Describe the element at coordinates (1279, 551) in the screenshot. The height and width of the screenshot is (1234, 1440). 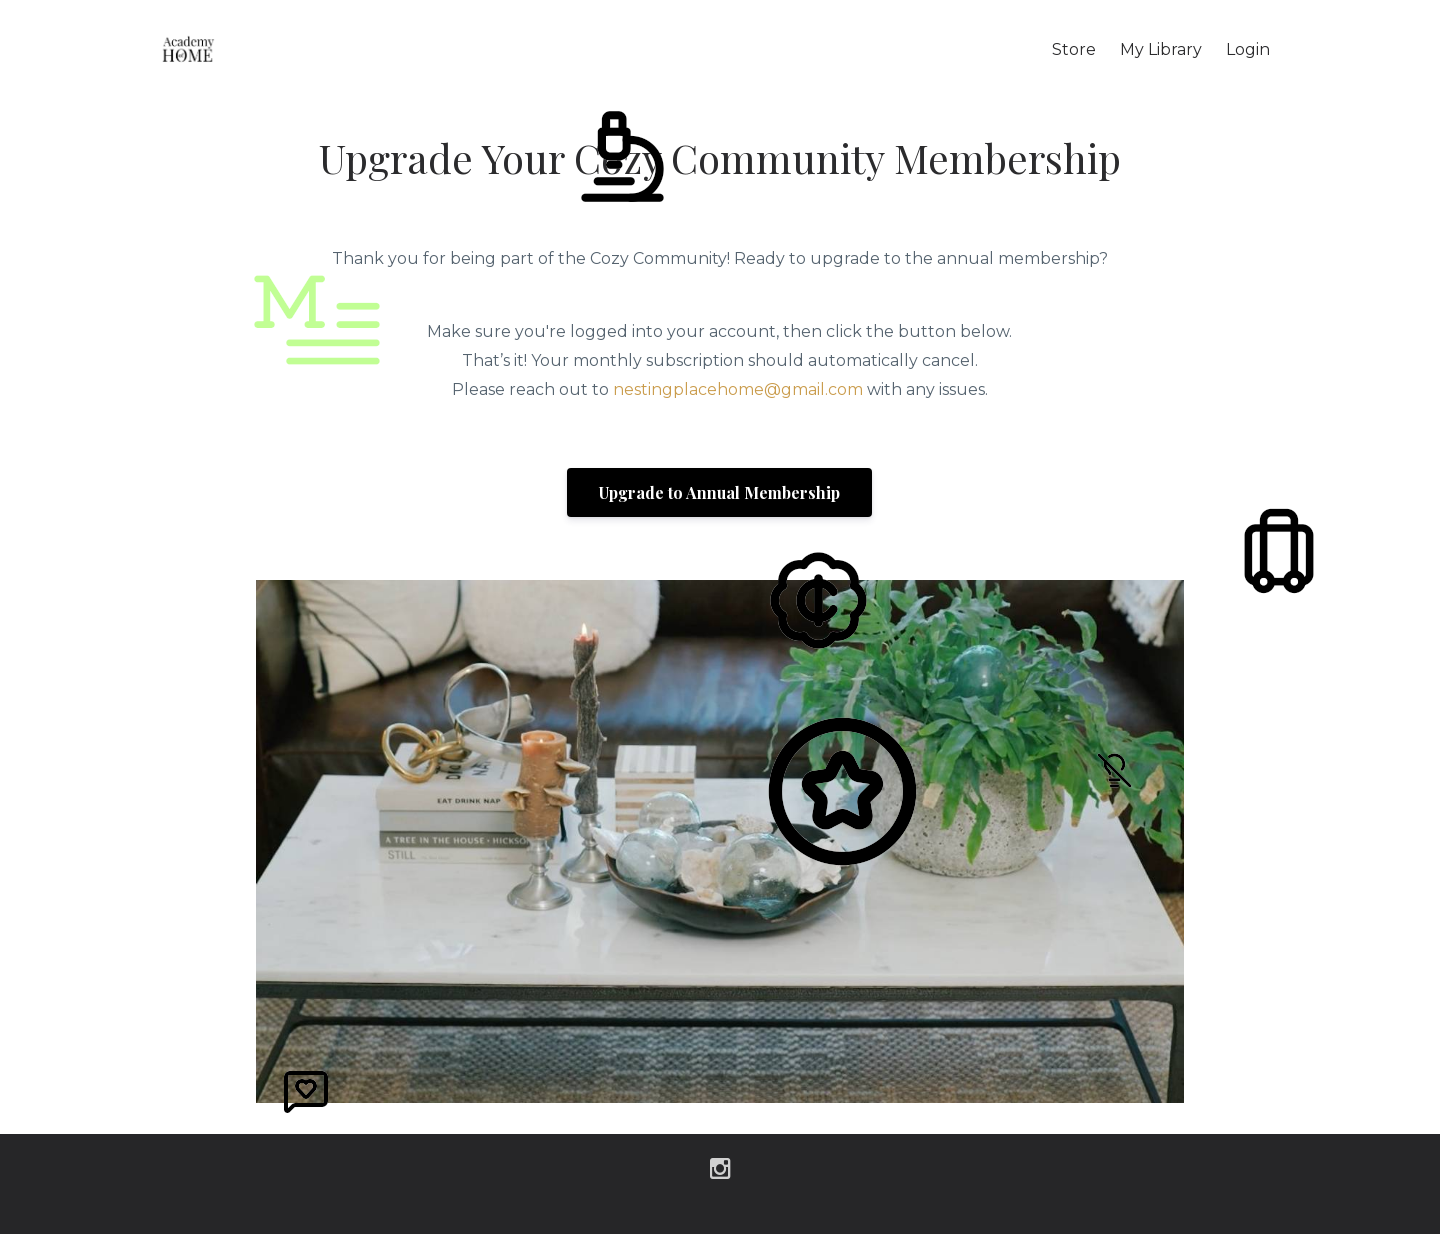
I see `access travel or trip information` at that location.